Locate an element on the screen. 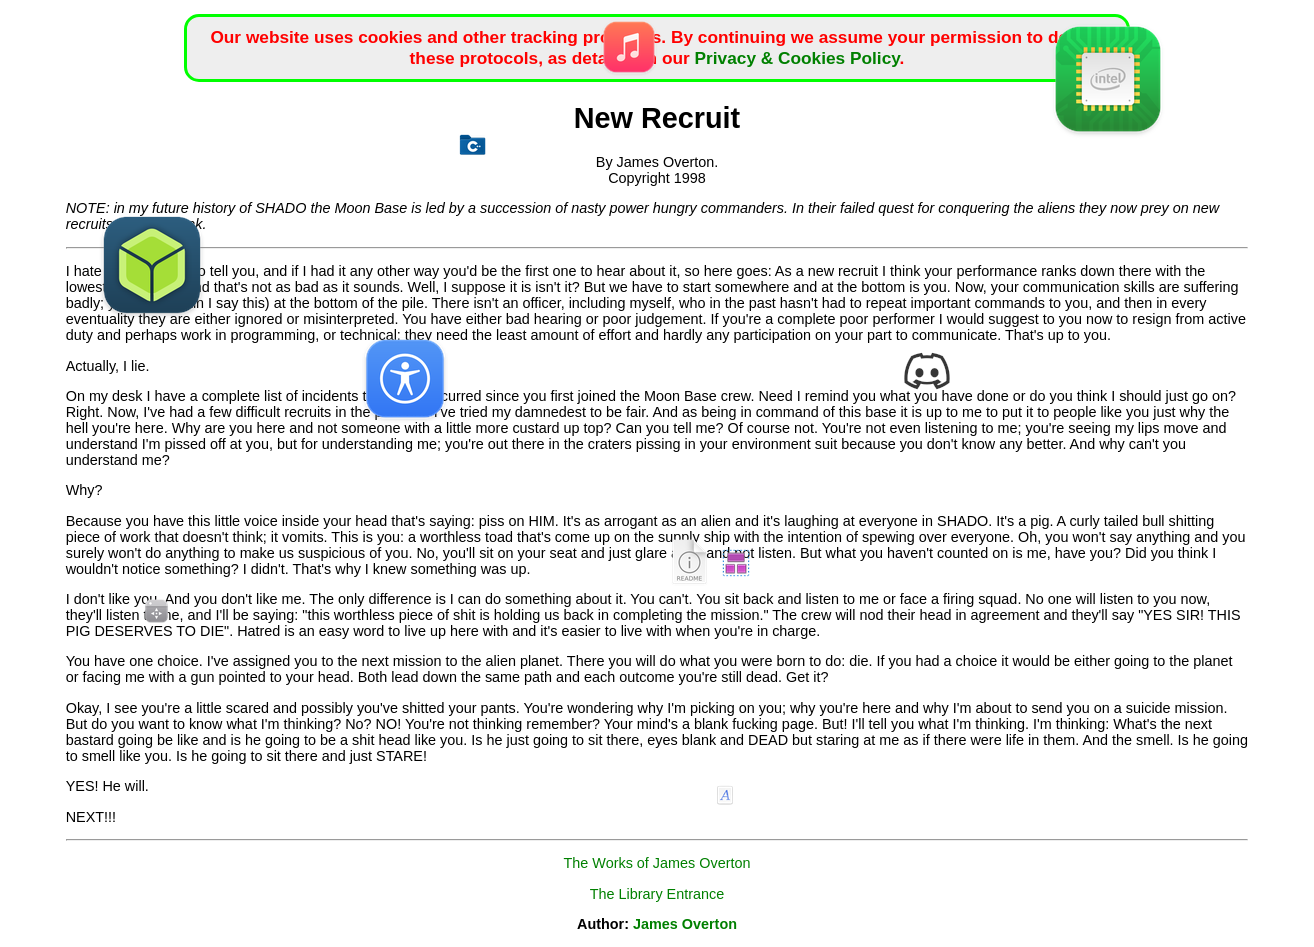  firmware file or system software package is located at coordinates (1108, 81).